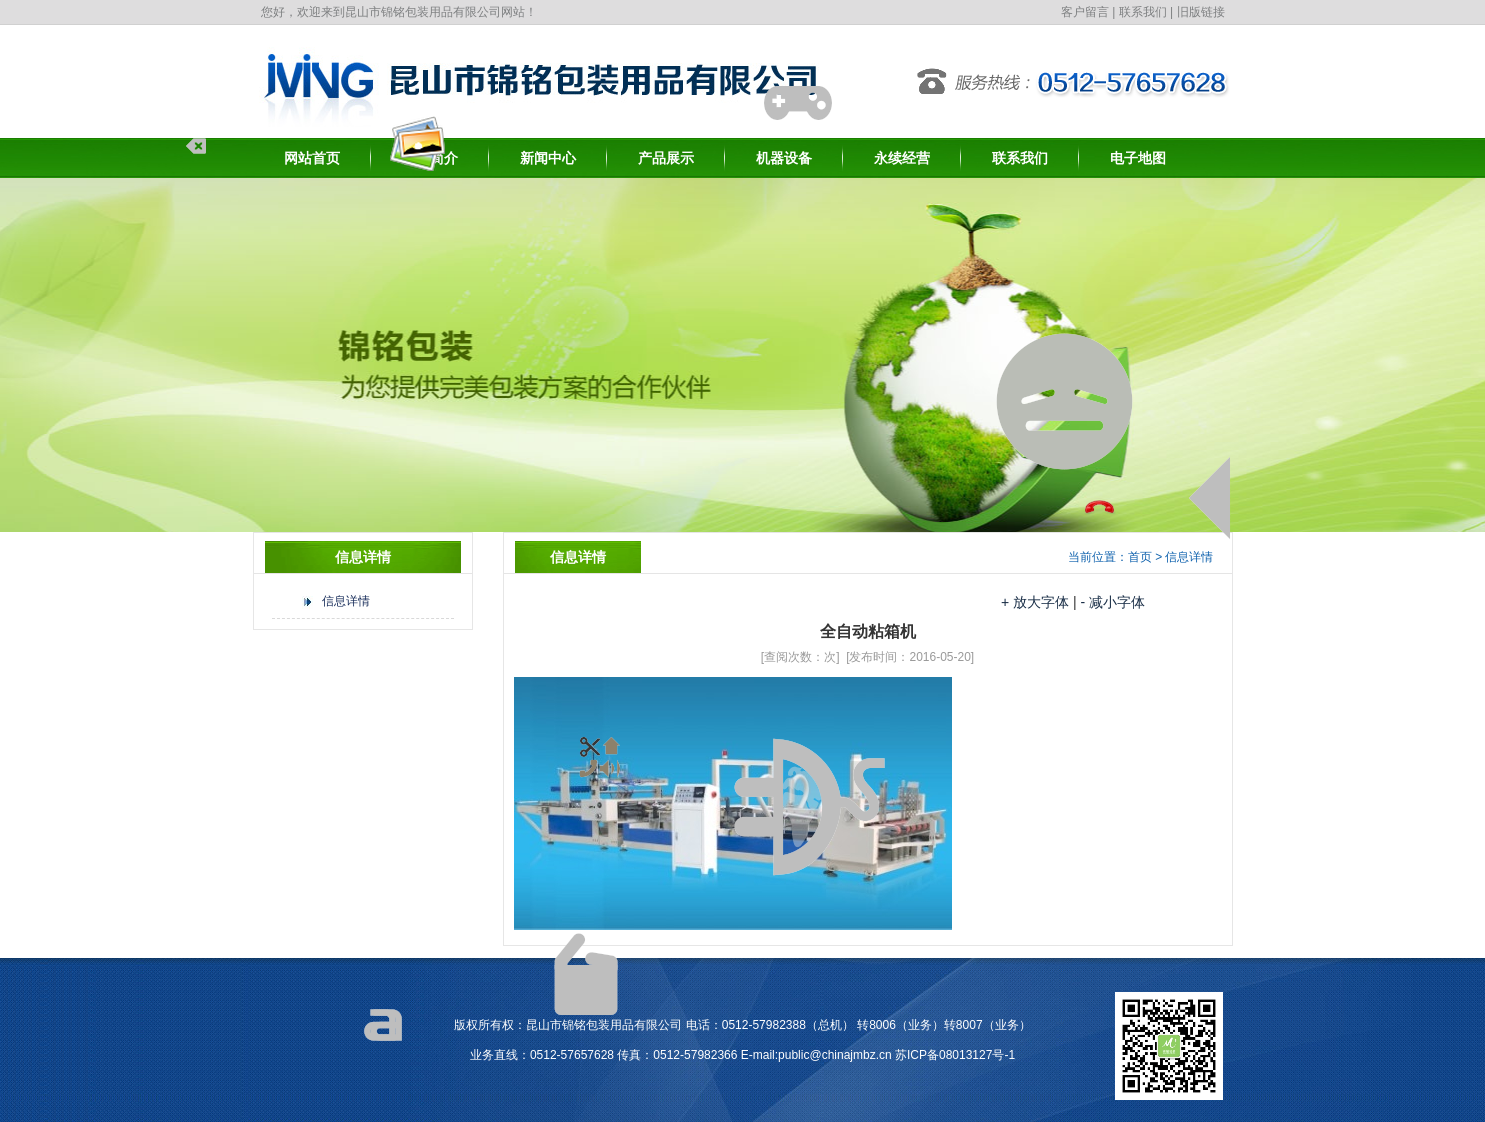 This screenshot has height=1122, width=1485. Describe the element at coordinates (196, 146) in the screenshot. I see `clear or remove a tag` at that location.